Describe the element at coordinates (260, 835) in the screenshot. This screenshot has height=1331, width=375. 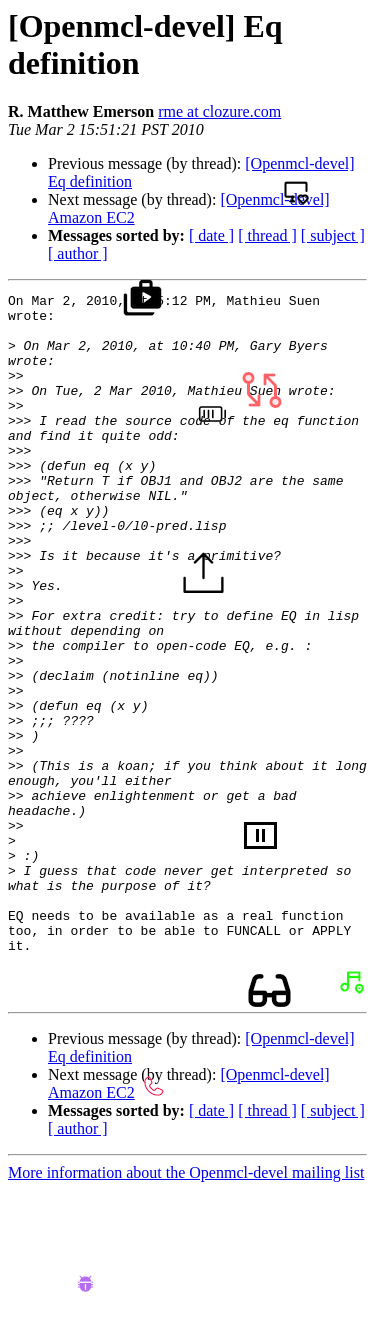
I see `pause a presentation or slideshow` at that location.